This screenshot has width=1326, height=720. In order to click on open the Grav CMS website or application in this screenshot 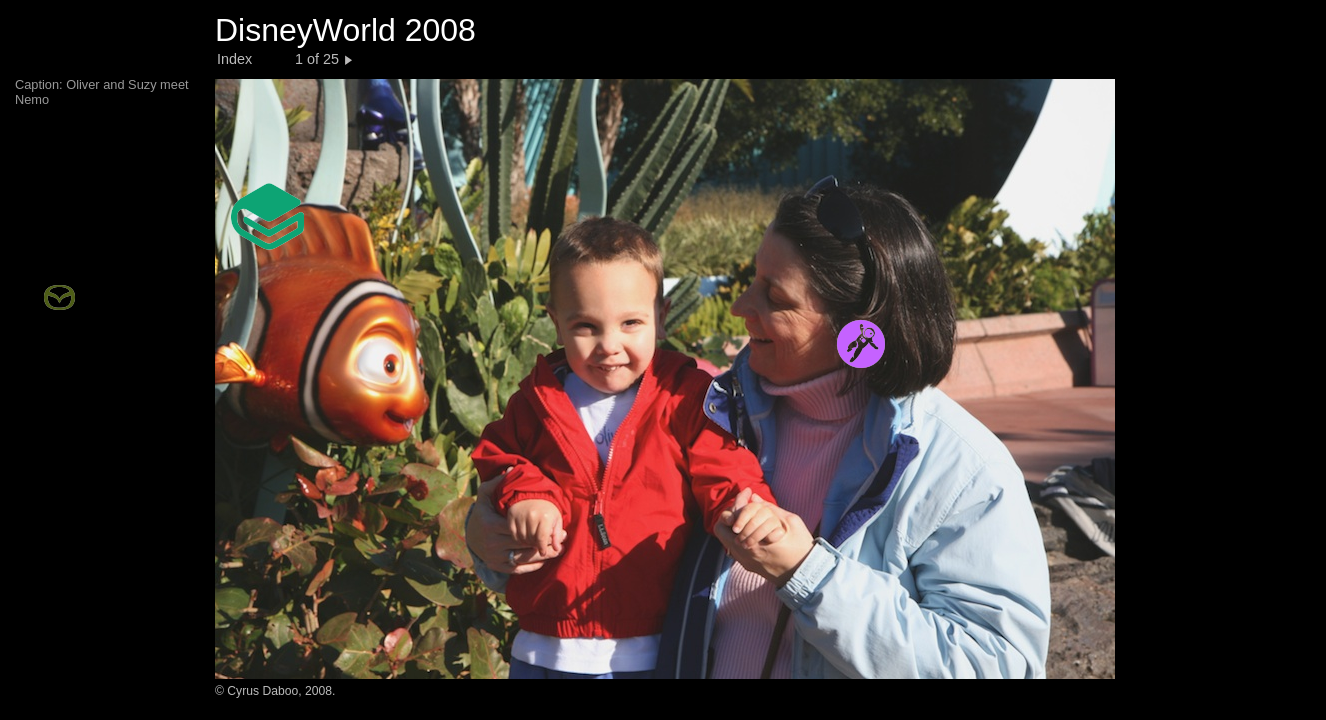, I will do `click(861, 344)`.